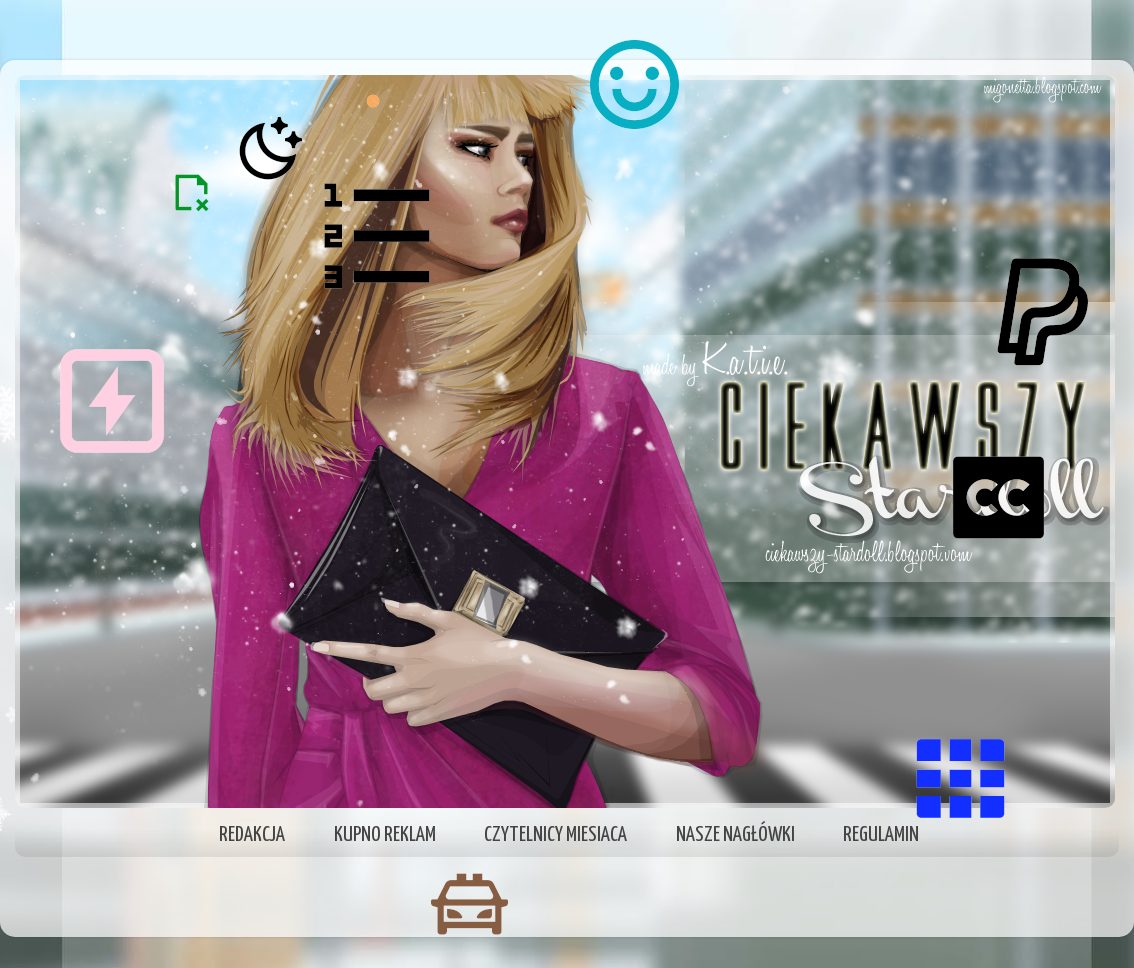 This screenshot has width=1134, height=968. I want to click on app.net (adn) logo, so click(373, 101).